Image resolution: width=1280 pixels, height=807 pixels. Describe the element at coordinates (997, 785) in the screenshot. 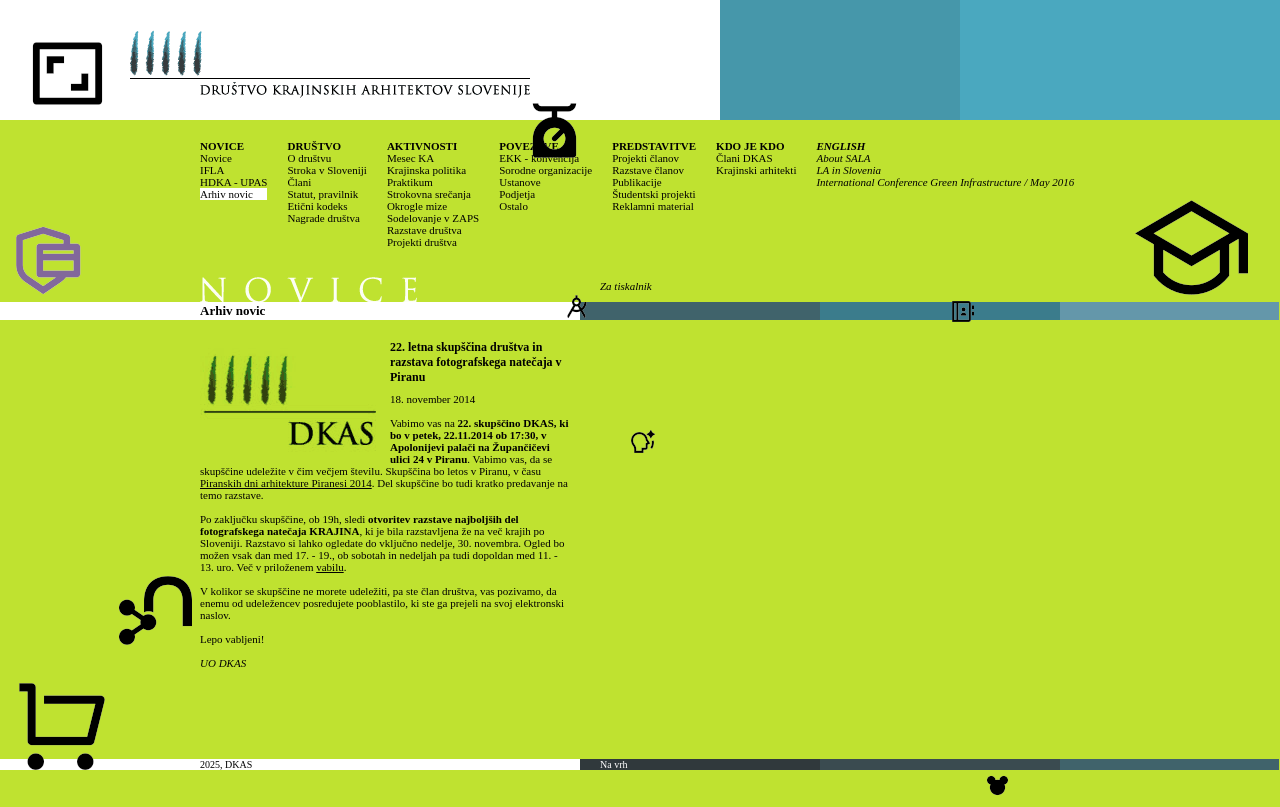

I see `access Disney content or services` at that location.